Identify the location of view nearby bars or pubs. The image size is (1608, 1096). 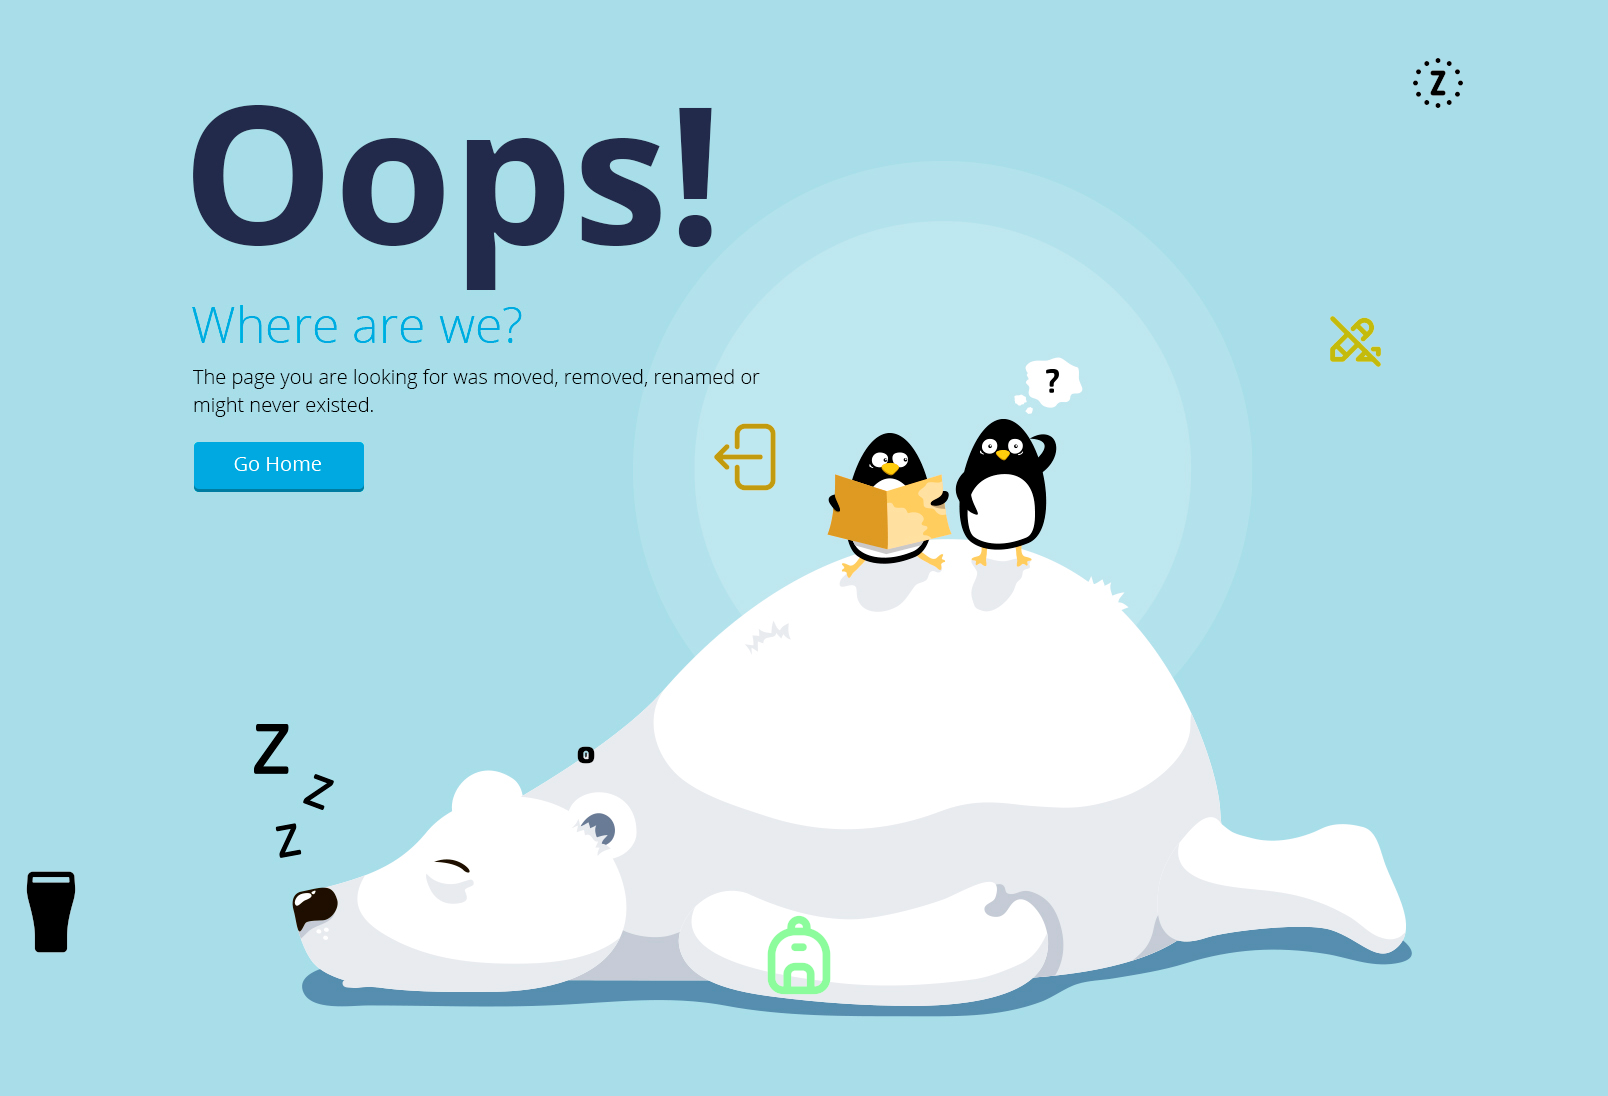
(51, 912).